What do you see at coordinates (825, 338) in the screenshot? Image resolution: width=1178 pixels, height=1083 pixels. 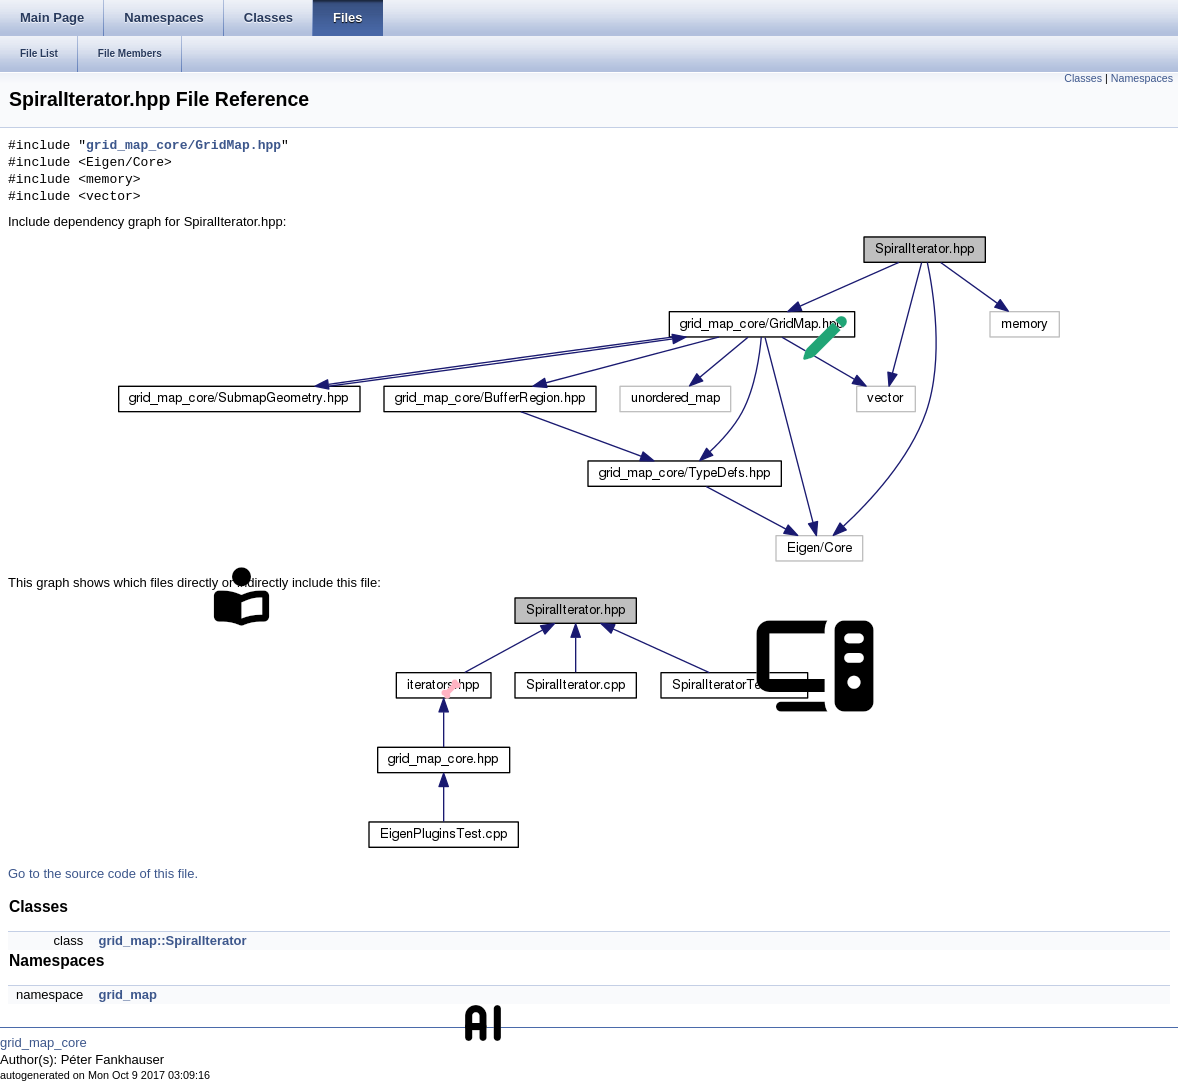 I see `edit content or text` at bounding box center [825, 338].